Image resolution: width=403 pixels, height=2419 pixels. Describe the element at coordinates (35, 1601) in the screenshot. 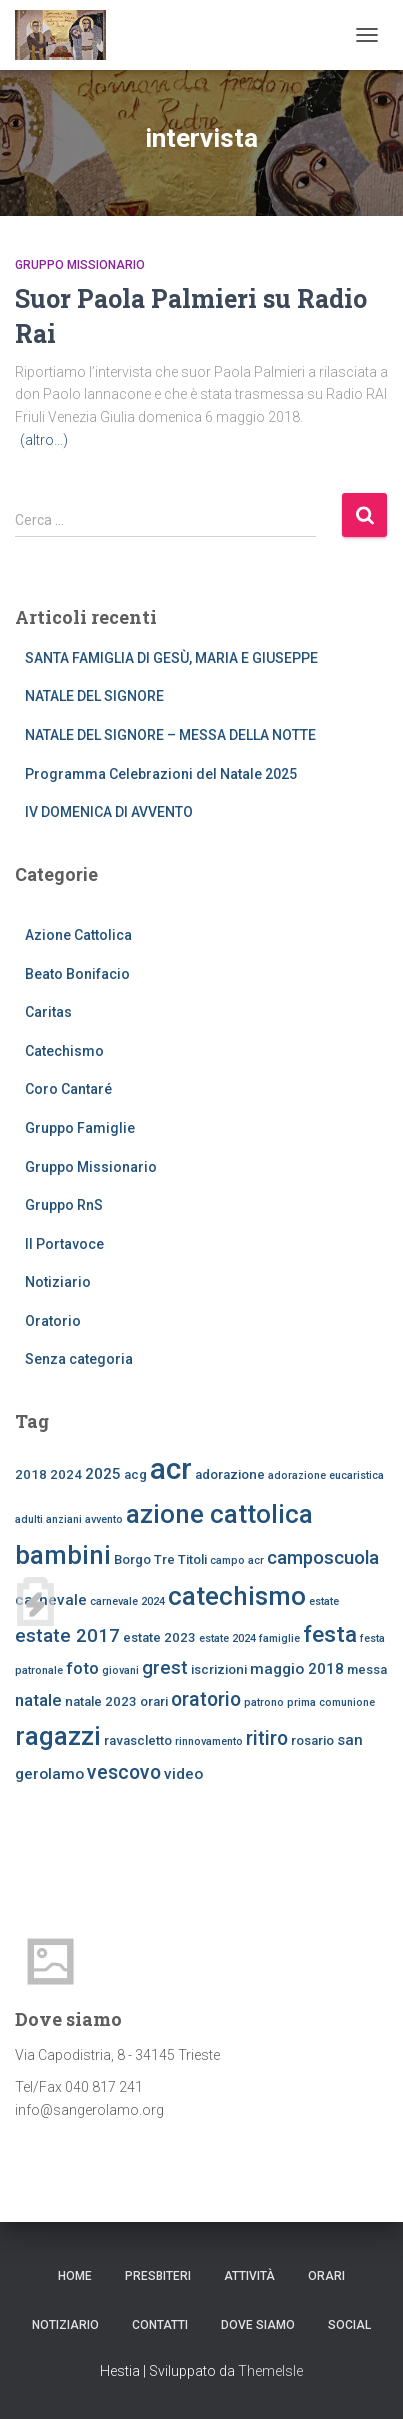

I see `indicates battery is fully charged` at that location.